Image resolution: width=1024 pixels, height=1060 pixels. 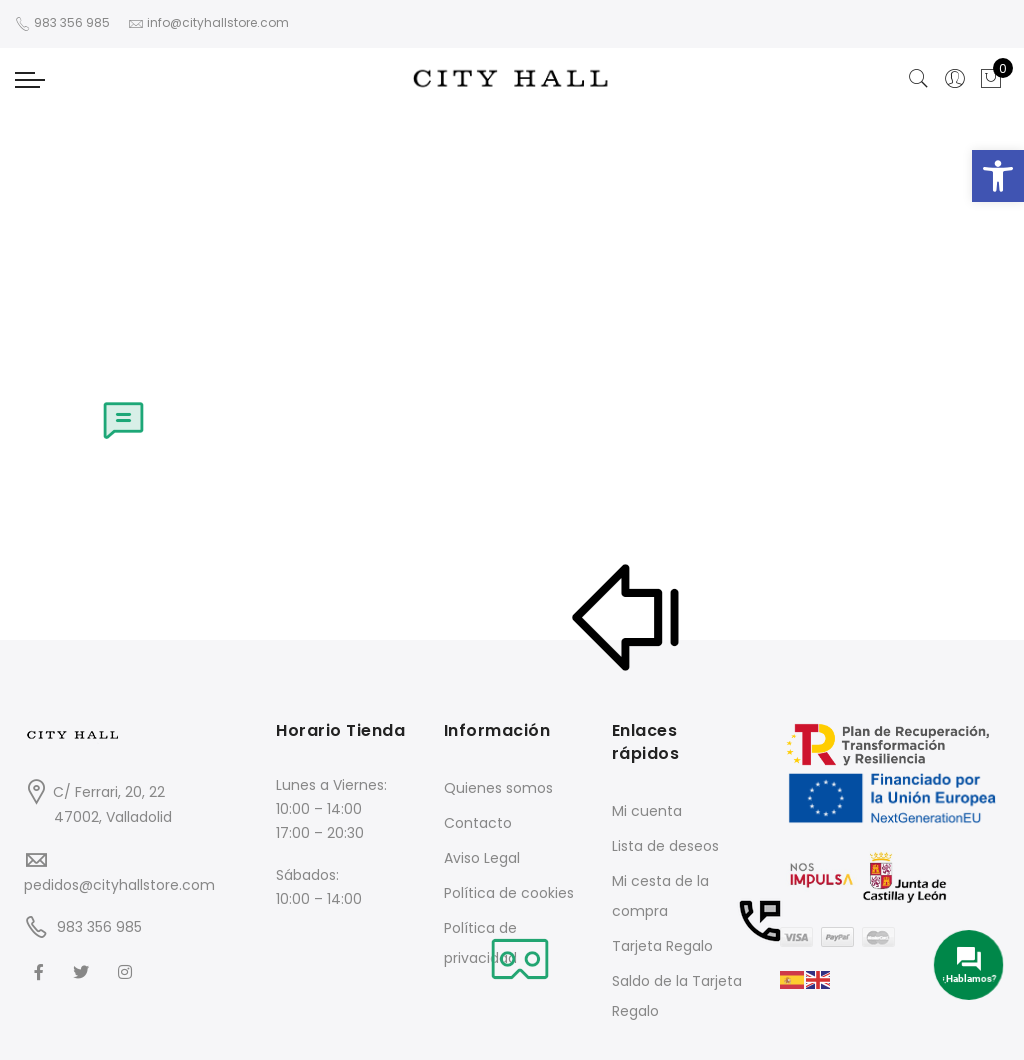 What do you see at coordinates (629, 617) in the screenshot?
I see `go back to previous screen` at bounding box center [629, 617].